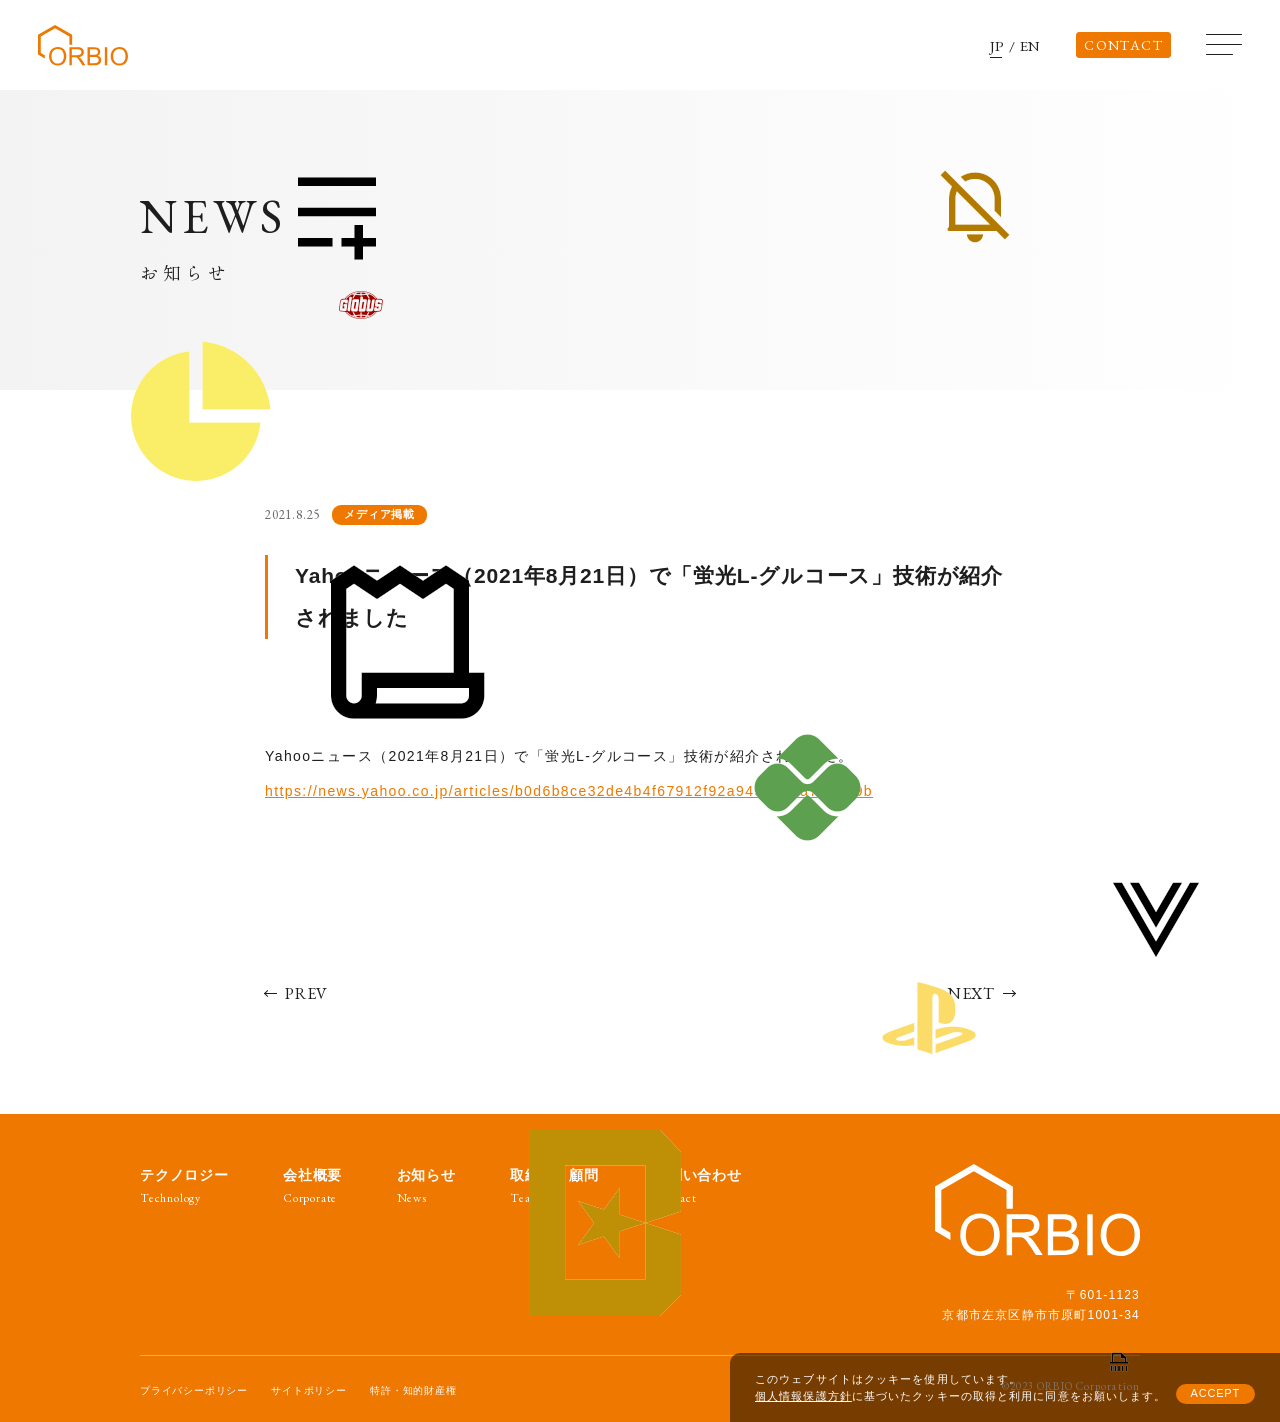 This screenshot has height=1422, width=1280. What do you see at coordinates (605, 1223) in the screenshot?
I see `open beatstars music marketplace` at bounding box center [605, 1223].